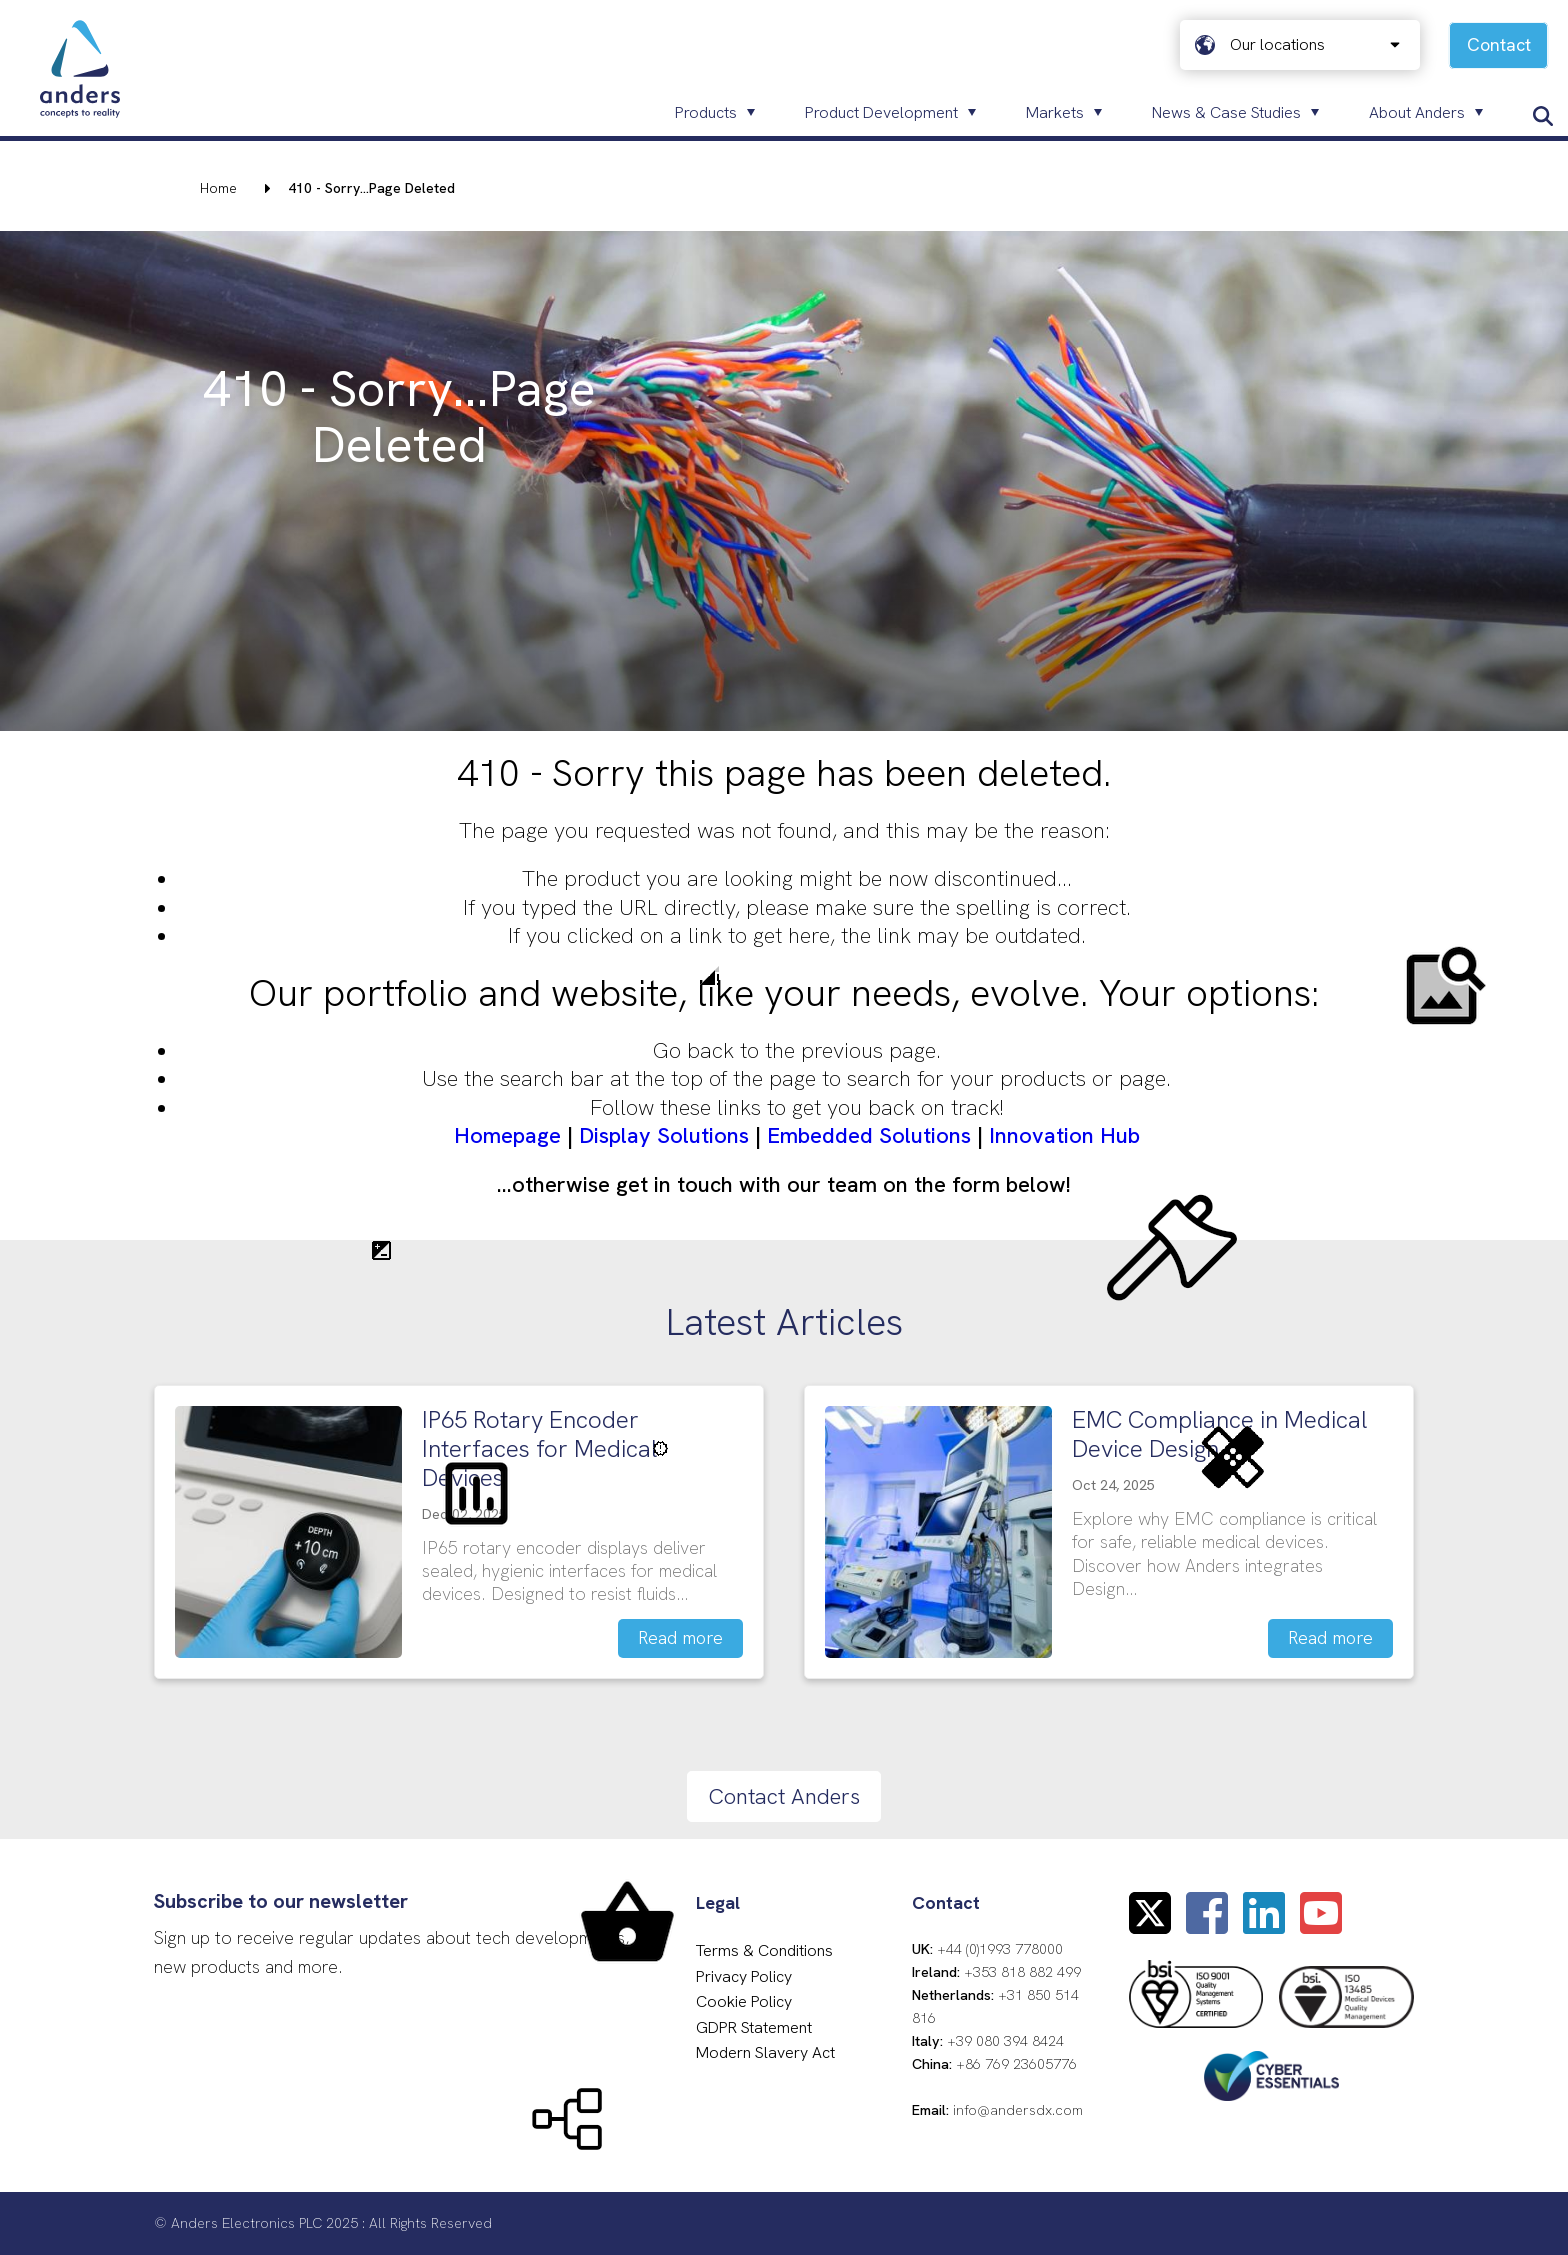  Describe the element at coordinates (571, 2119) in the screenshot. I see `view hierarchical structure or organization` at that location.